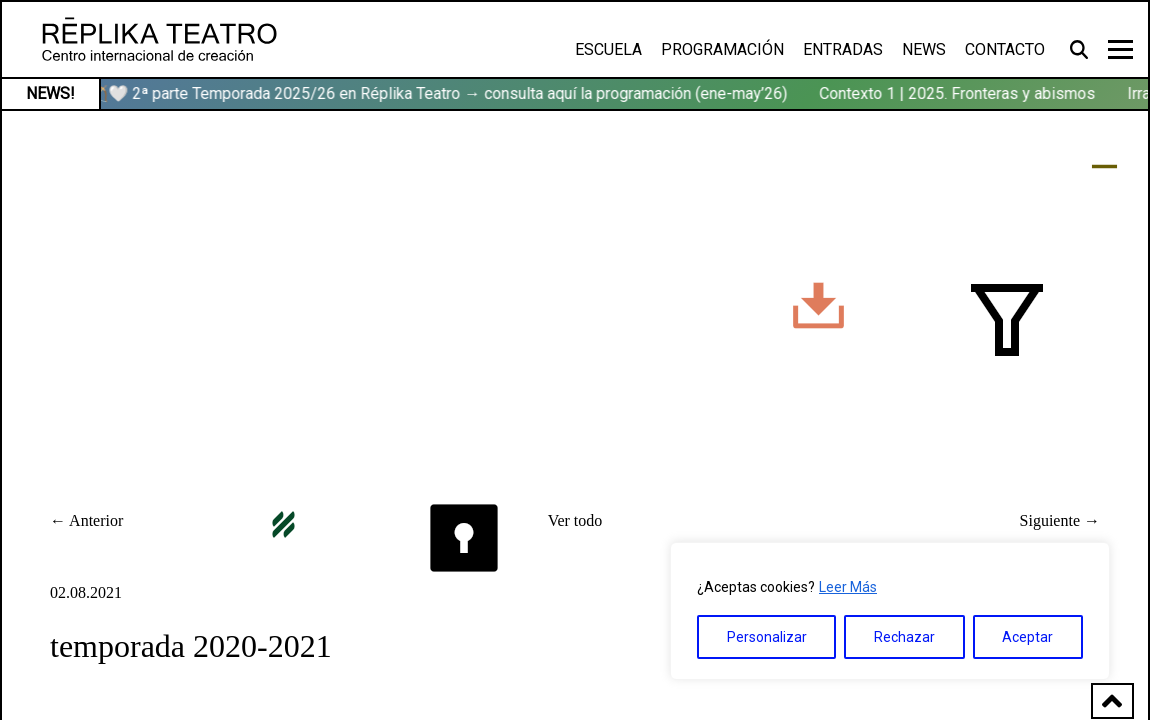 The width and height of the screenshot is (1150, 720). I want to click on remove or subtract an item, so click(1104, 166).